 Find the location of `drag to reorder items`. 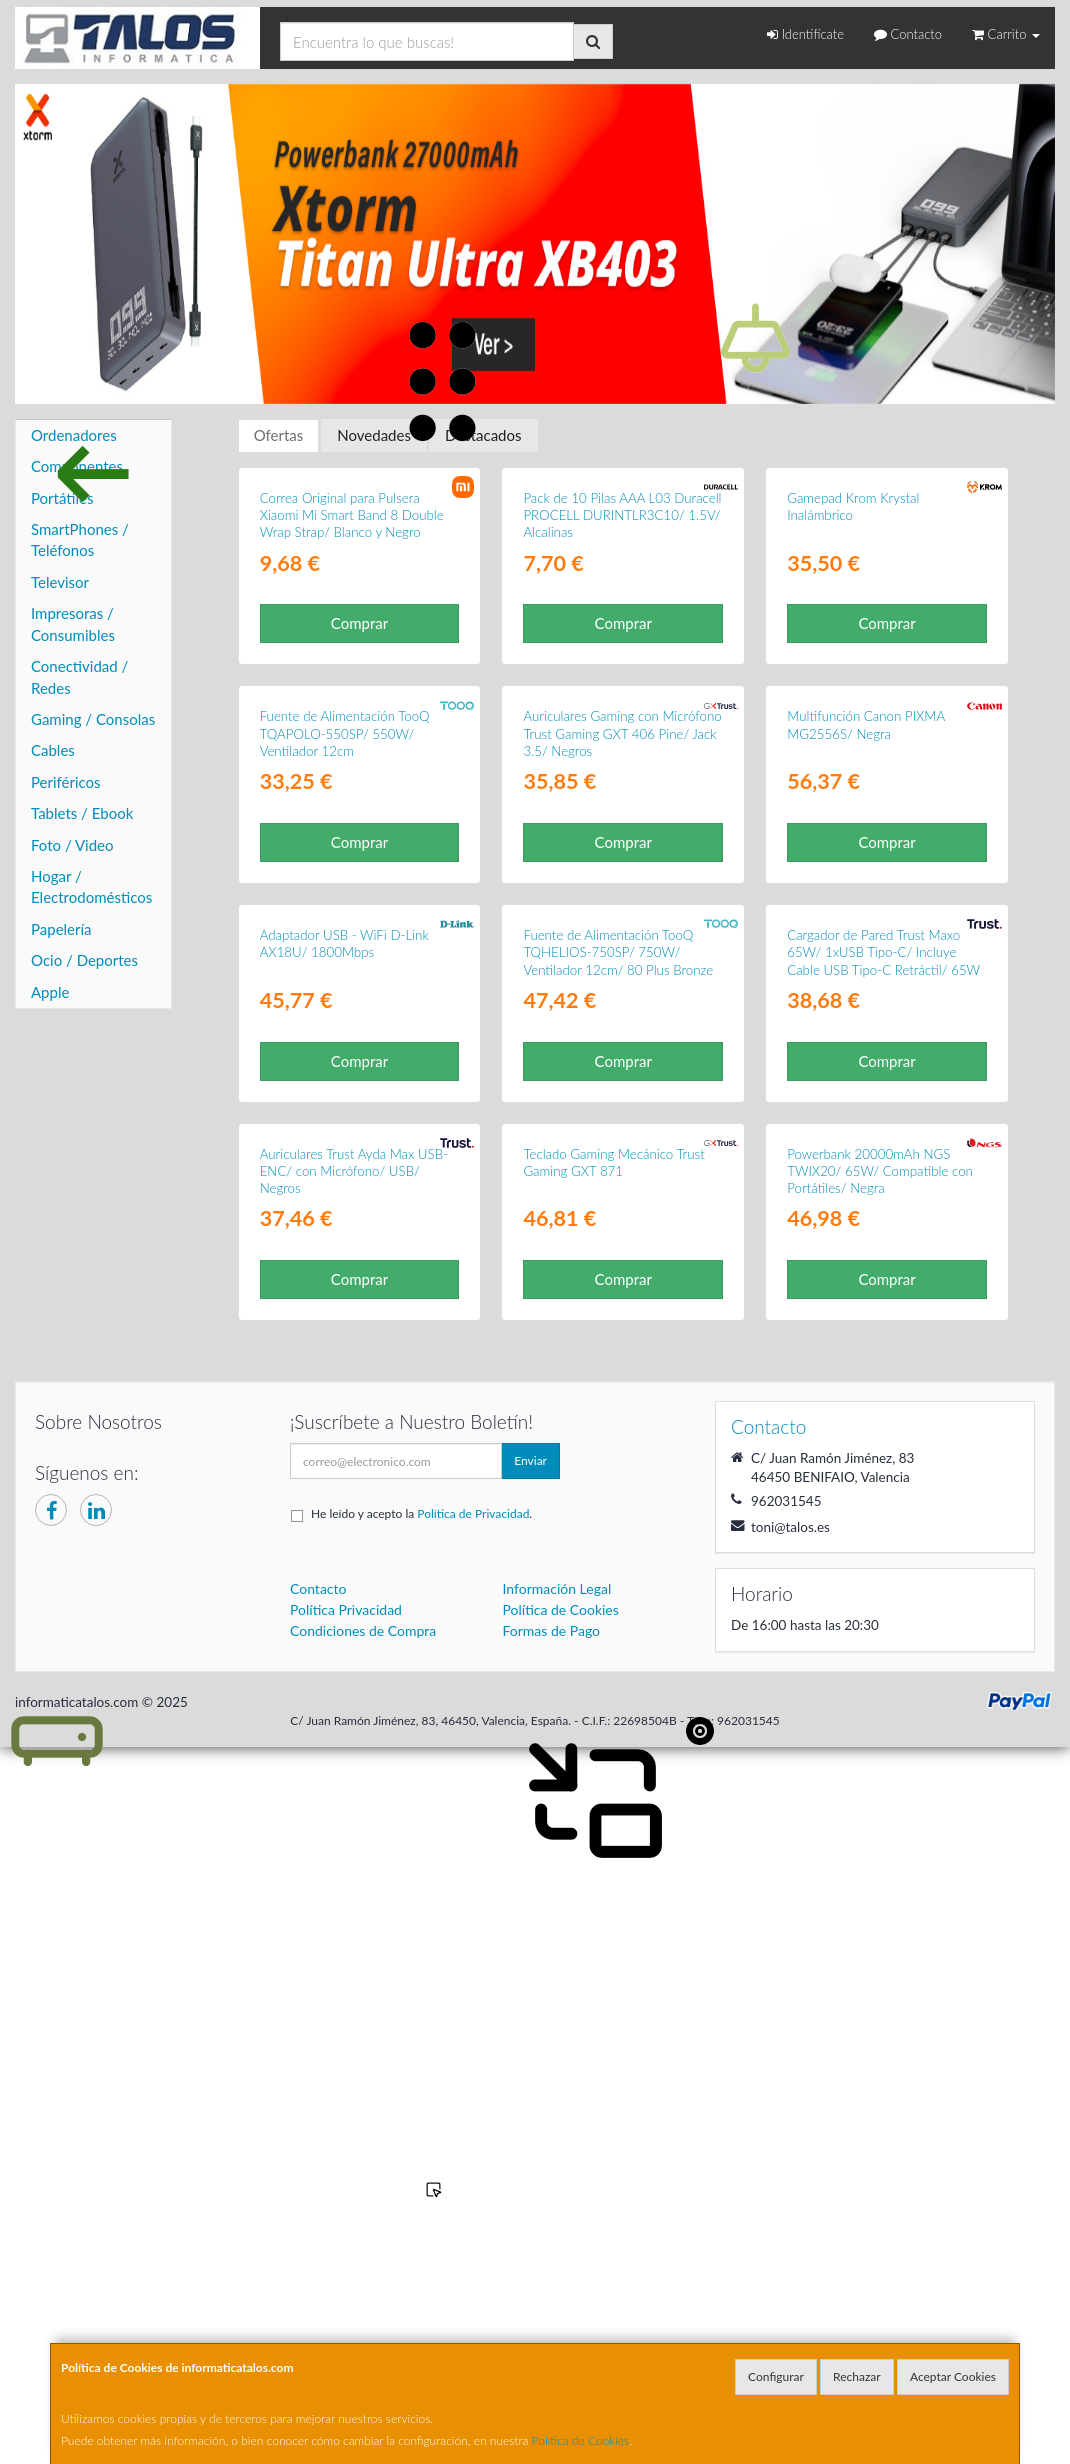

drag to reorder items is located at coordinates (442, 381).